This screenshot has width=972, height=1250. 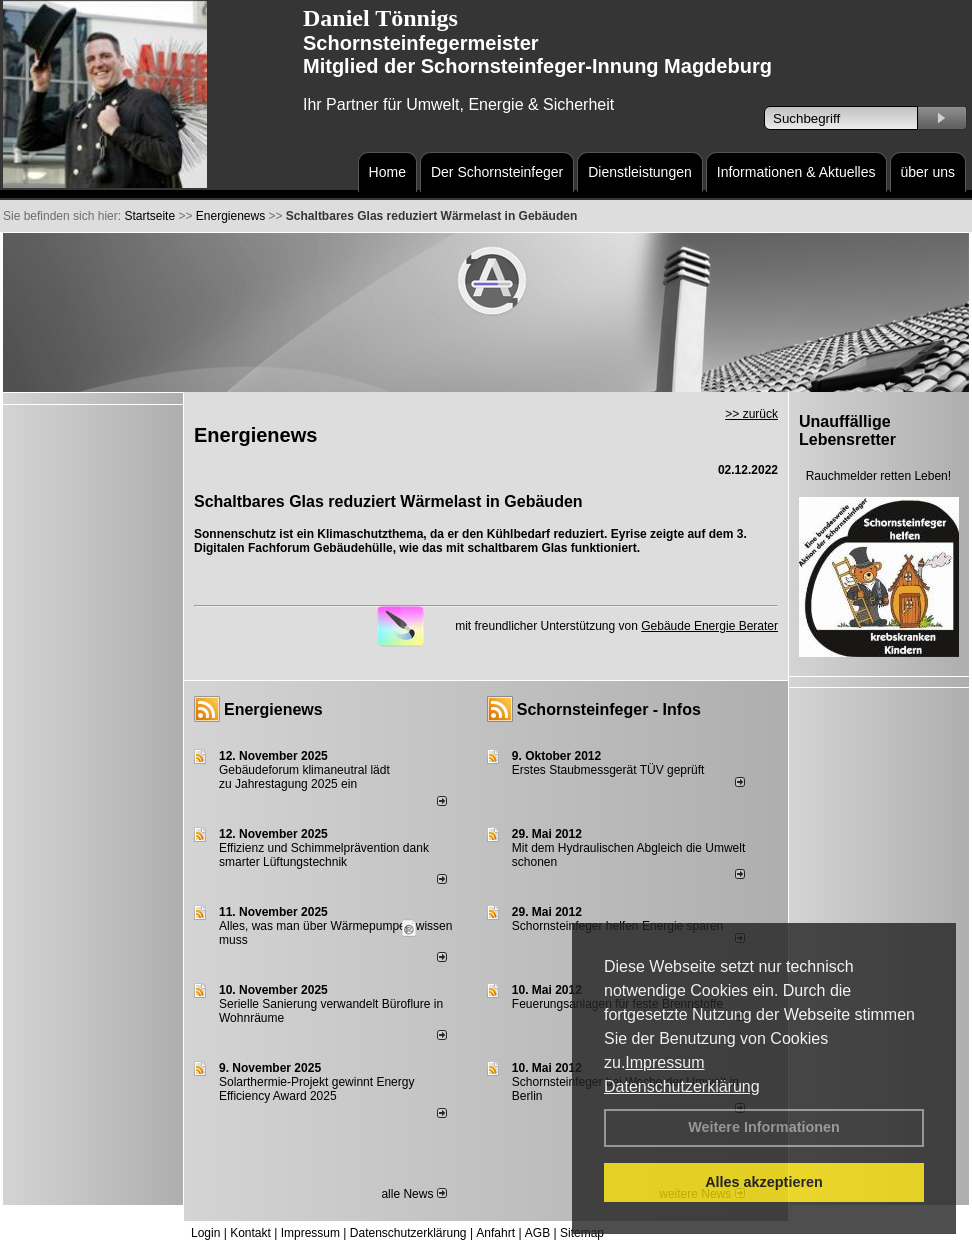 What do you see at coordinates (400, 624) in the screenshot?
I see `open a Krita project file` at bounding box center [400, 624].